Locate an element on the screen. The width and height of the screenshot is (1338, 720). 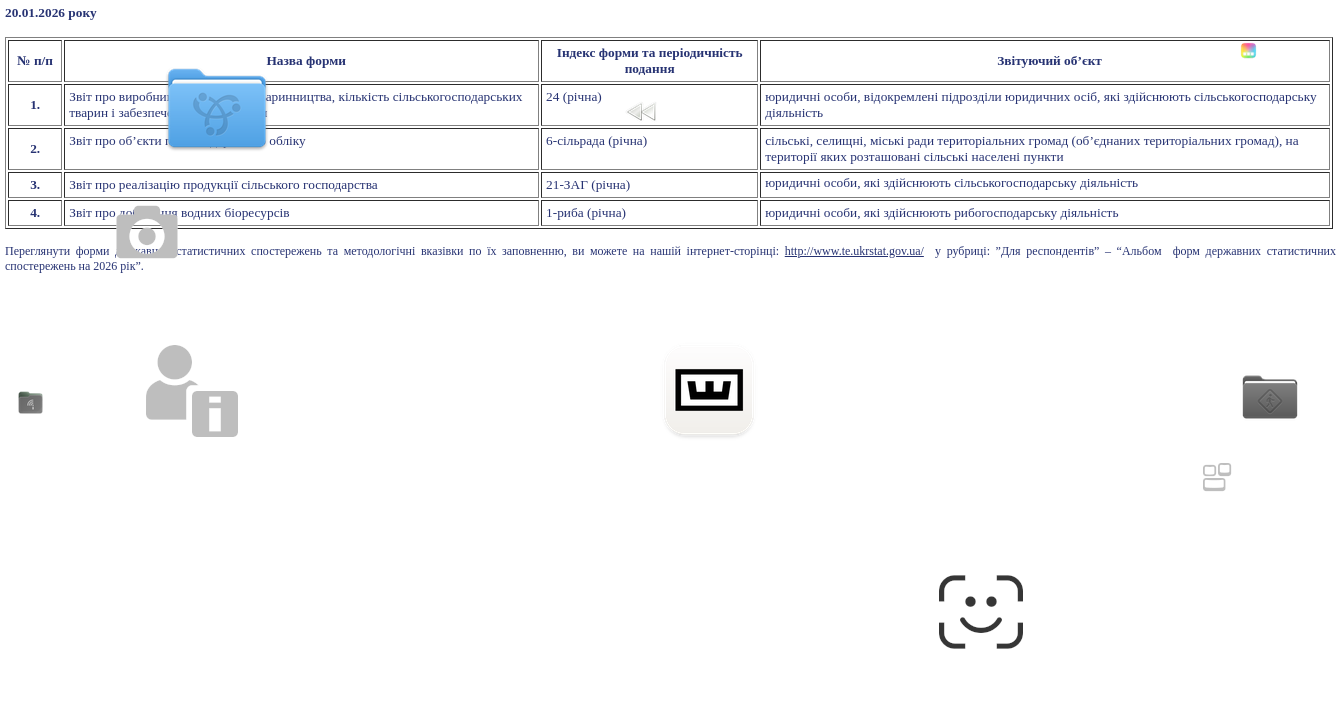
face recognition authentication is located at coordinates (981, 612).